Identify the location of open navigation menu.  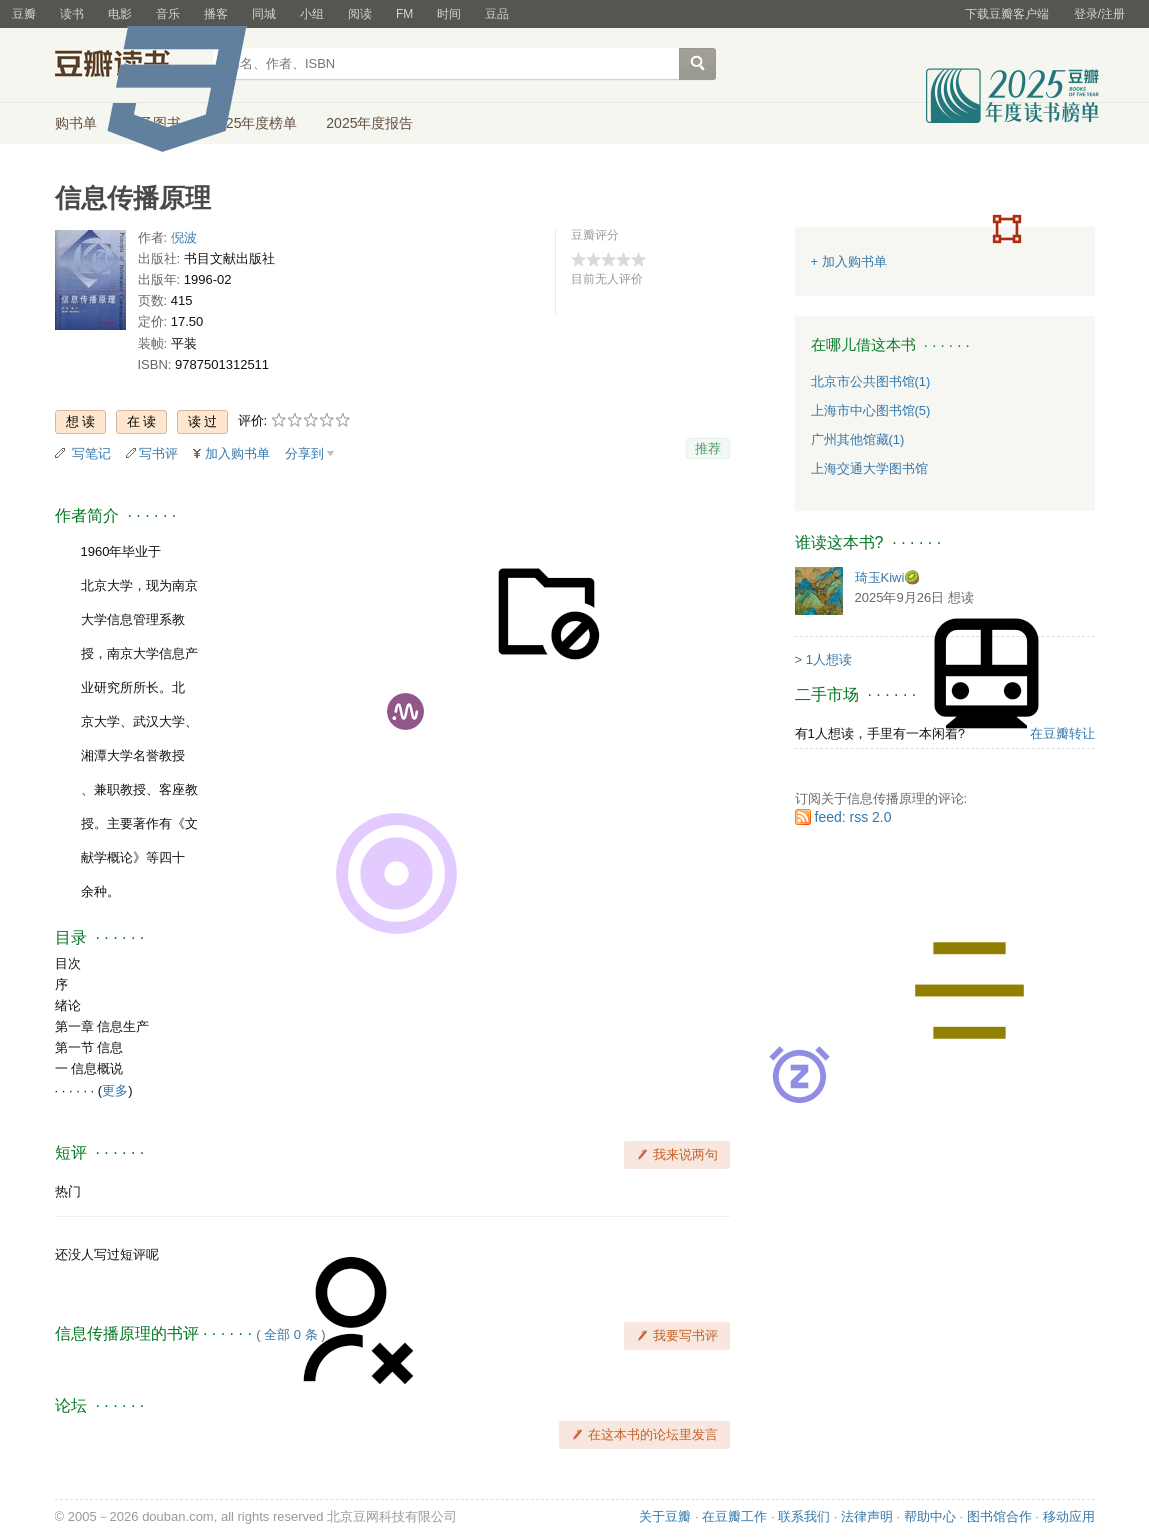
(969, 990).